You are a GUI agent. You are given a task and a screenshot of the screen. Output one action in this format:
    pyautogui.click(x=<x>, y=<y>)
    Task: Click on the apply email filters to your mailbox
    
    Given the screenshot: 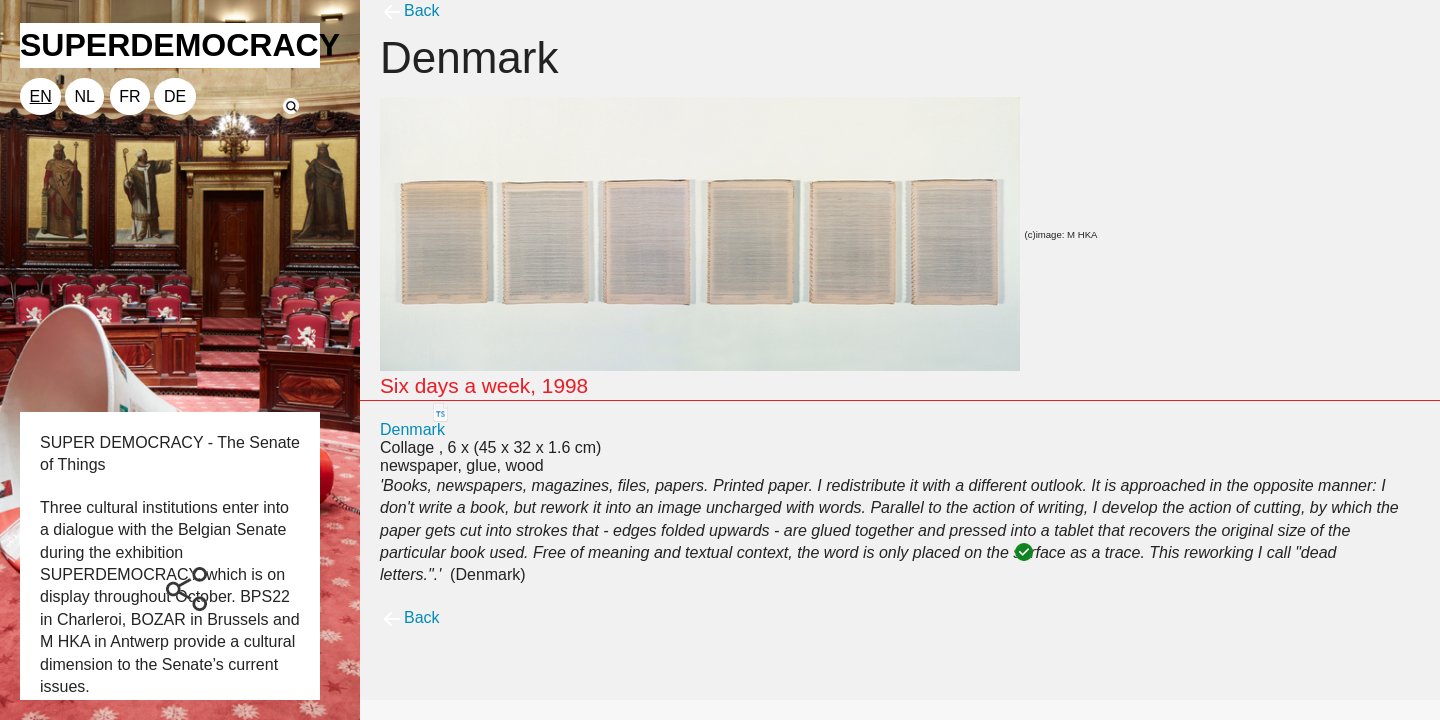 What is the action you would take?
    pyautogui.click(x=1024, y=552)
    